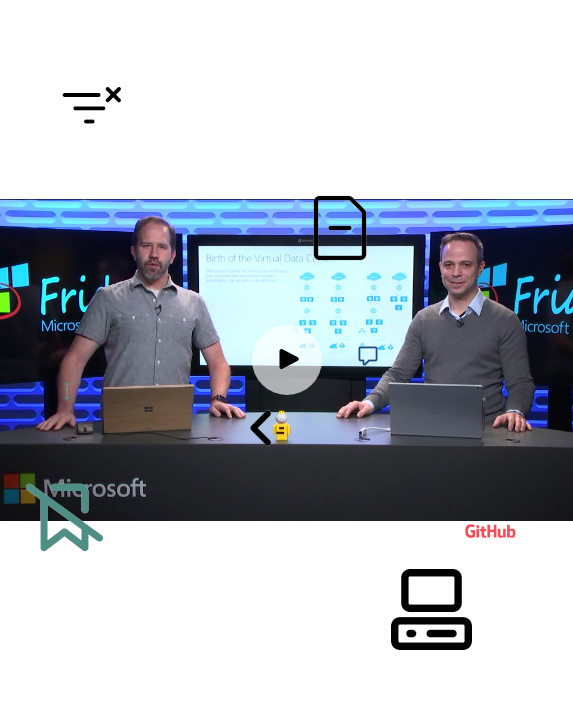  What do you see at coordinates (64, 517) in the screenshot?
I see `remove bookmark from saved items` at bounding box center [64, 517].